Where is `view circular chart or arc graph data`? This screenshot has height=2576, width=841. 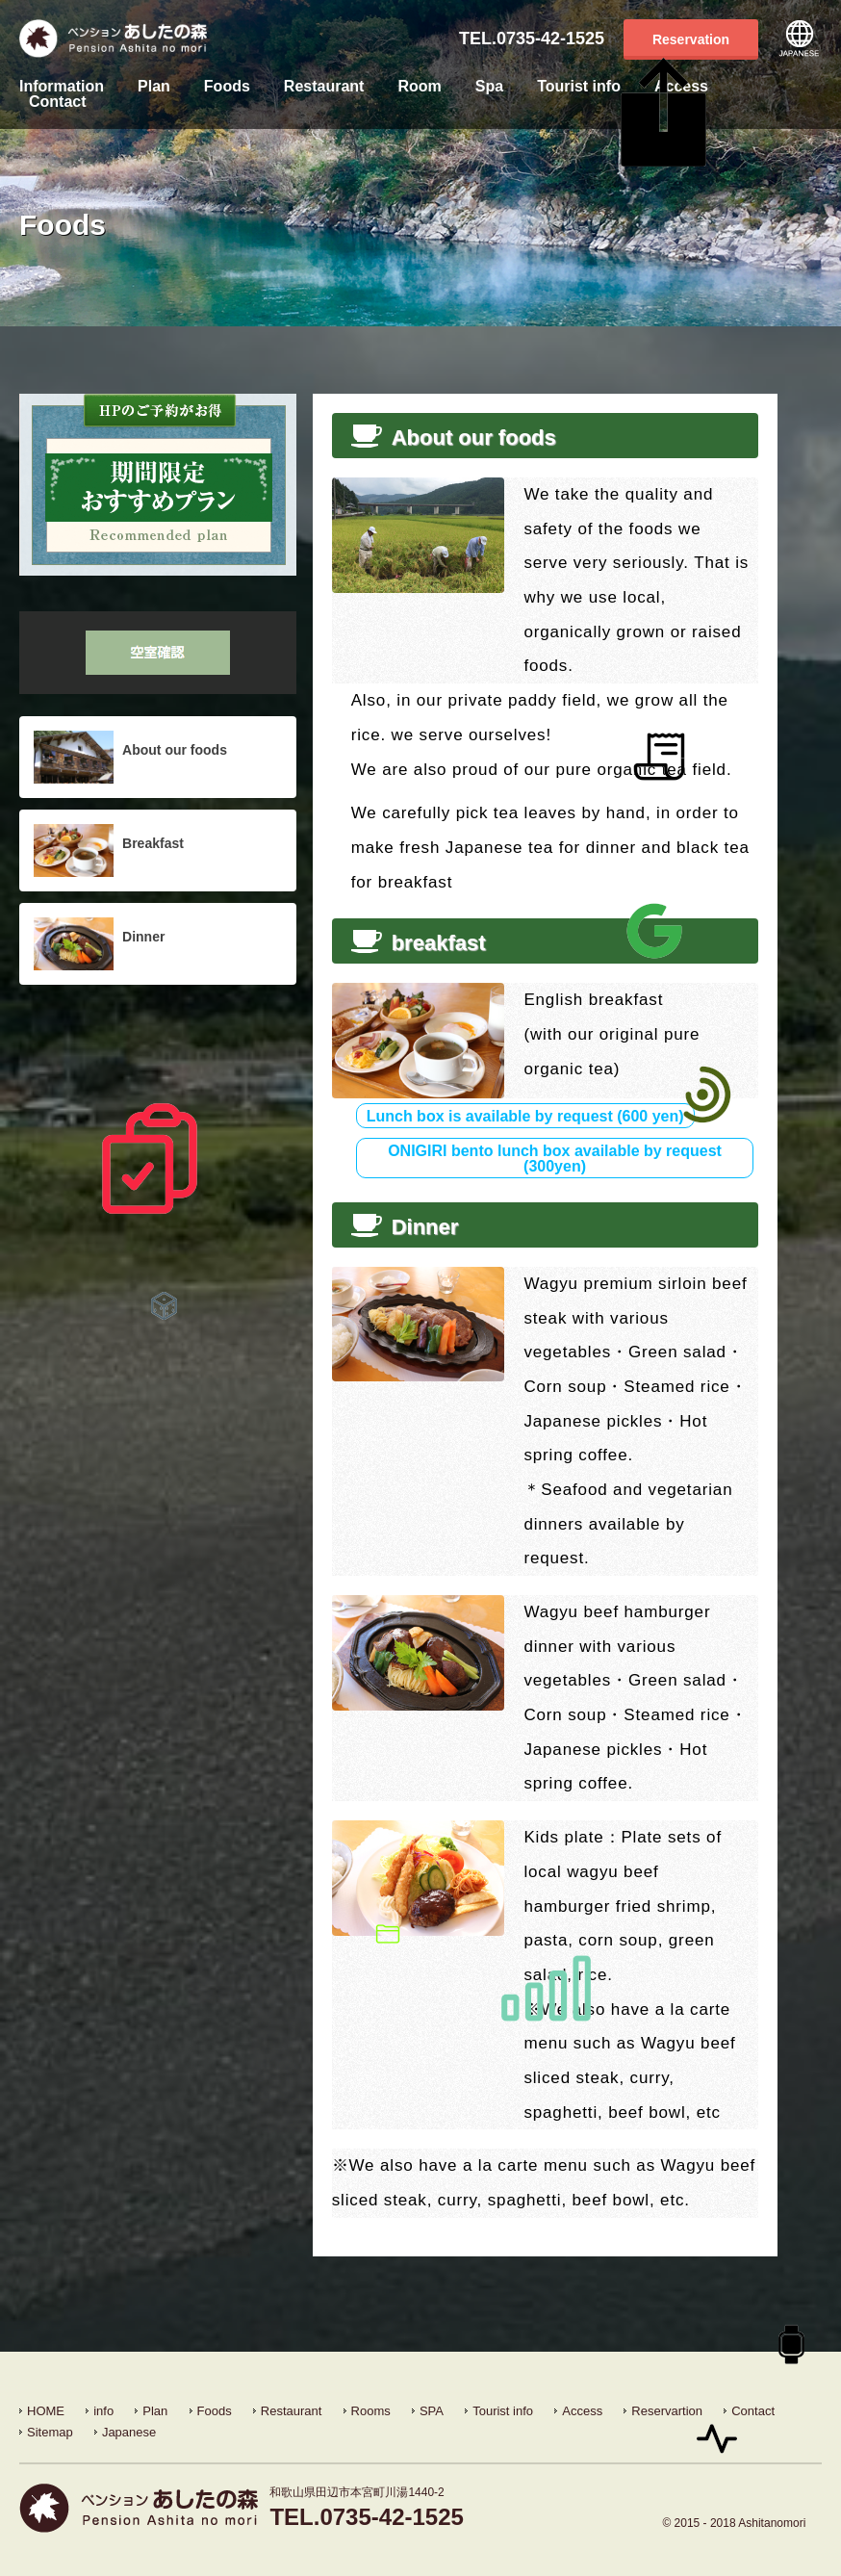
view circular chart or arc graph data is located at coordinates (702, 1095).